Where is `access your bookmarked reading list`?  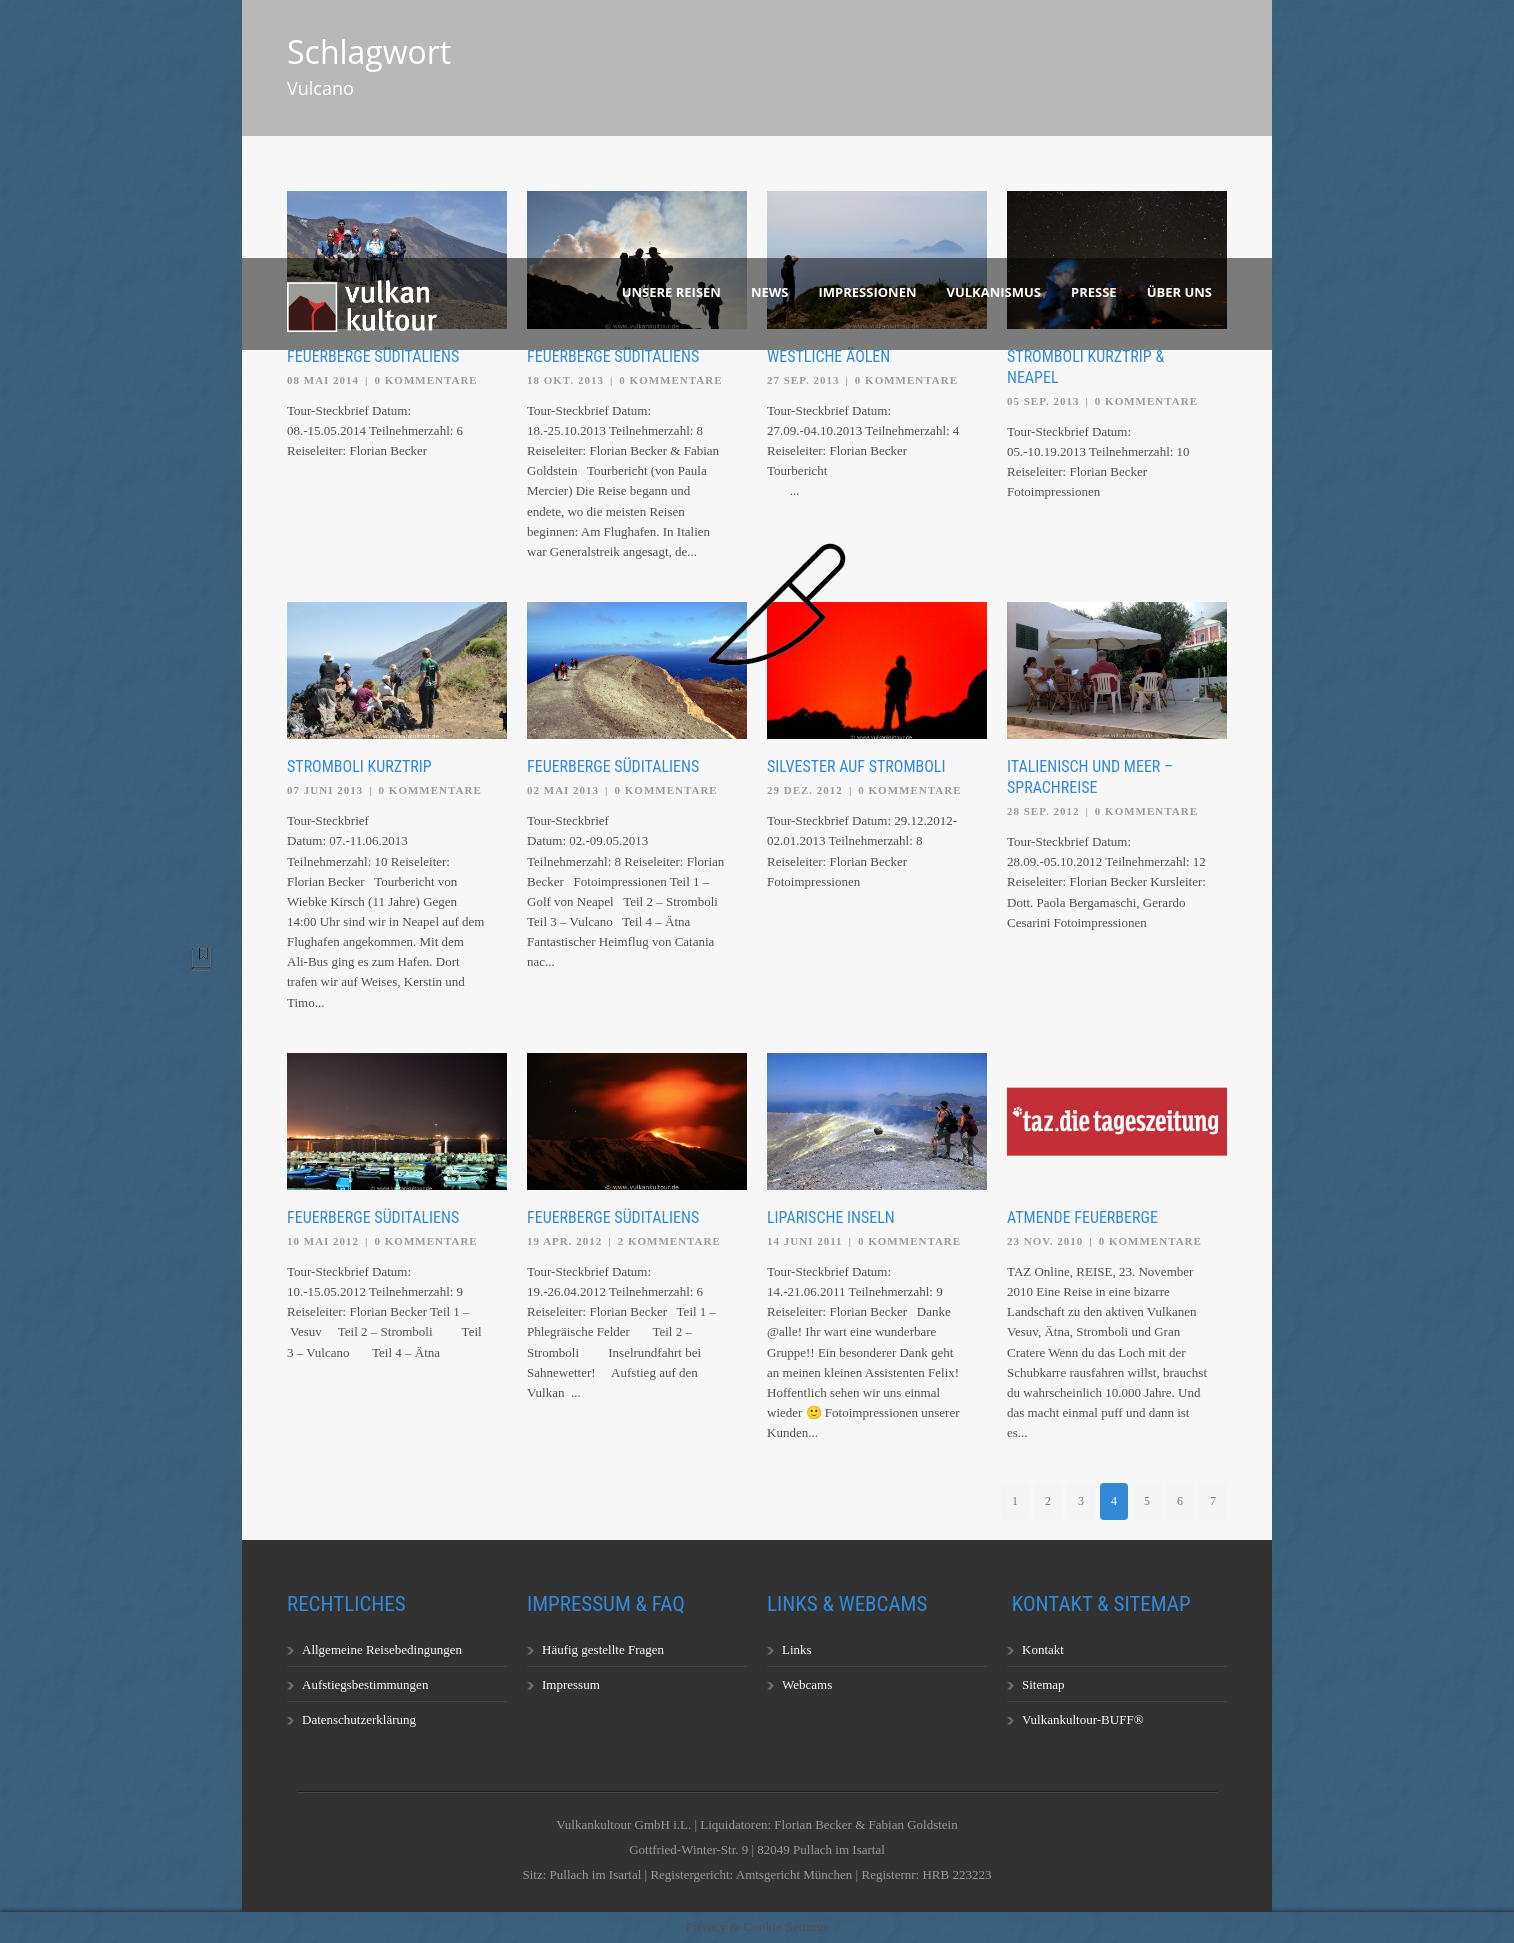
access your bookmarked reading list is located at coordinates (201, 959).